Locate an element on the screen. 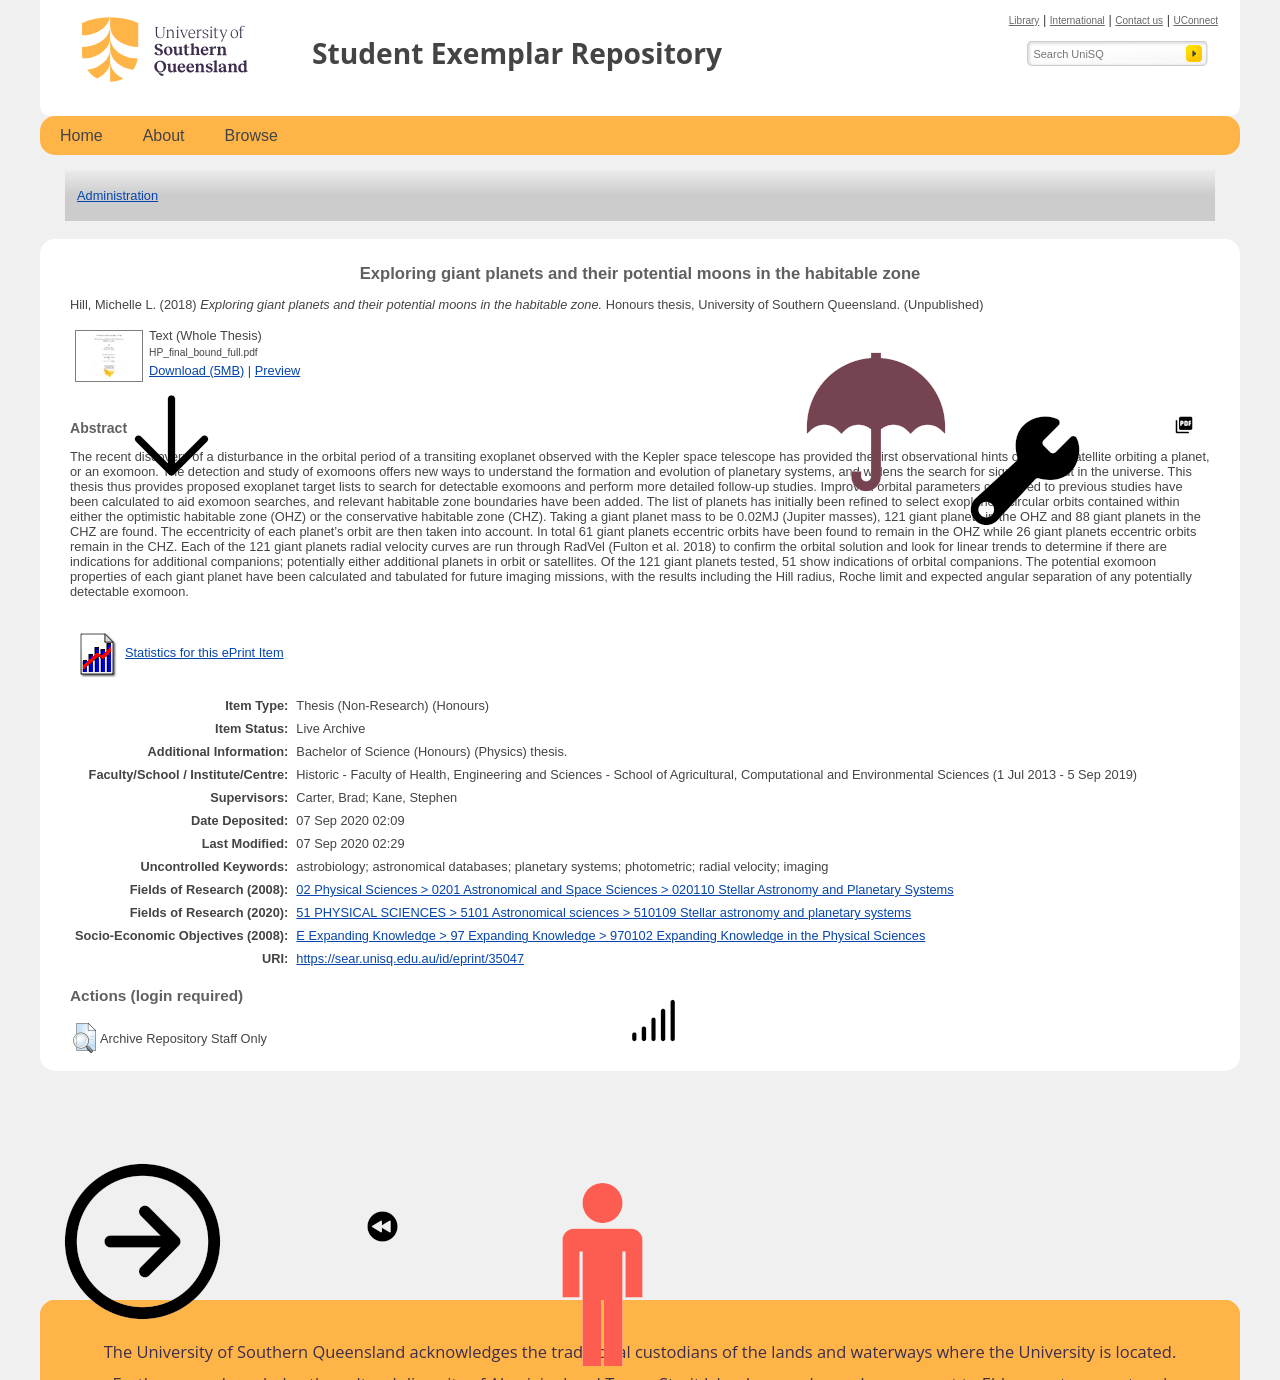  select male gender option is located at coordinates (602, 1274).